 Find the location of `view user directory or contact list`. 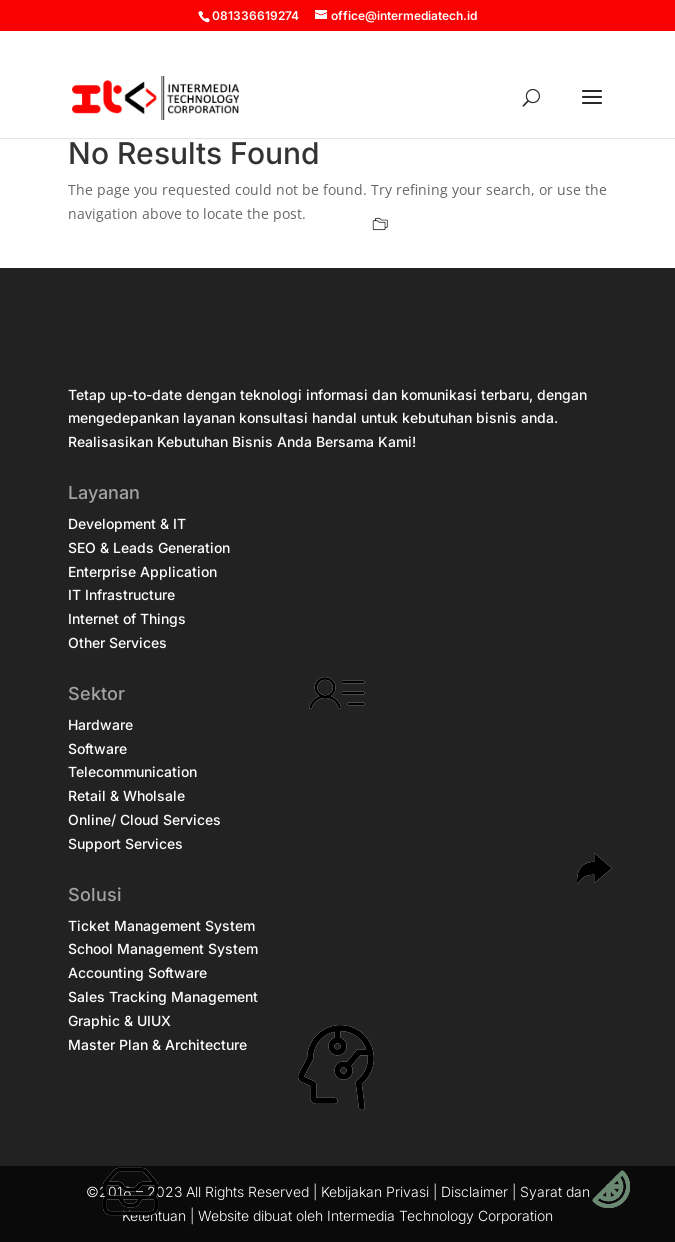

view user directory or contact list is located at coordinates (336, 693).